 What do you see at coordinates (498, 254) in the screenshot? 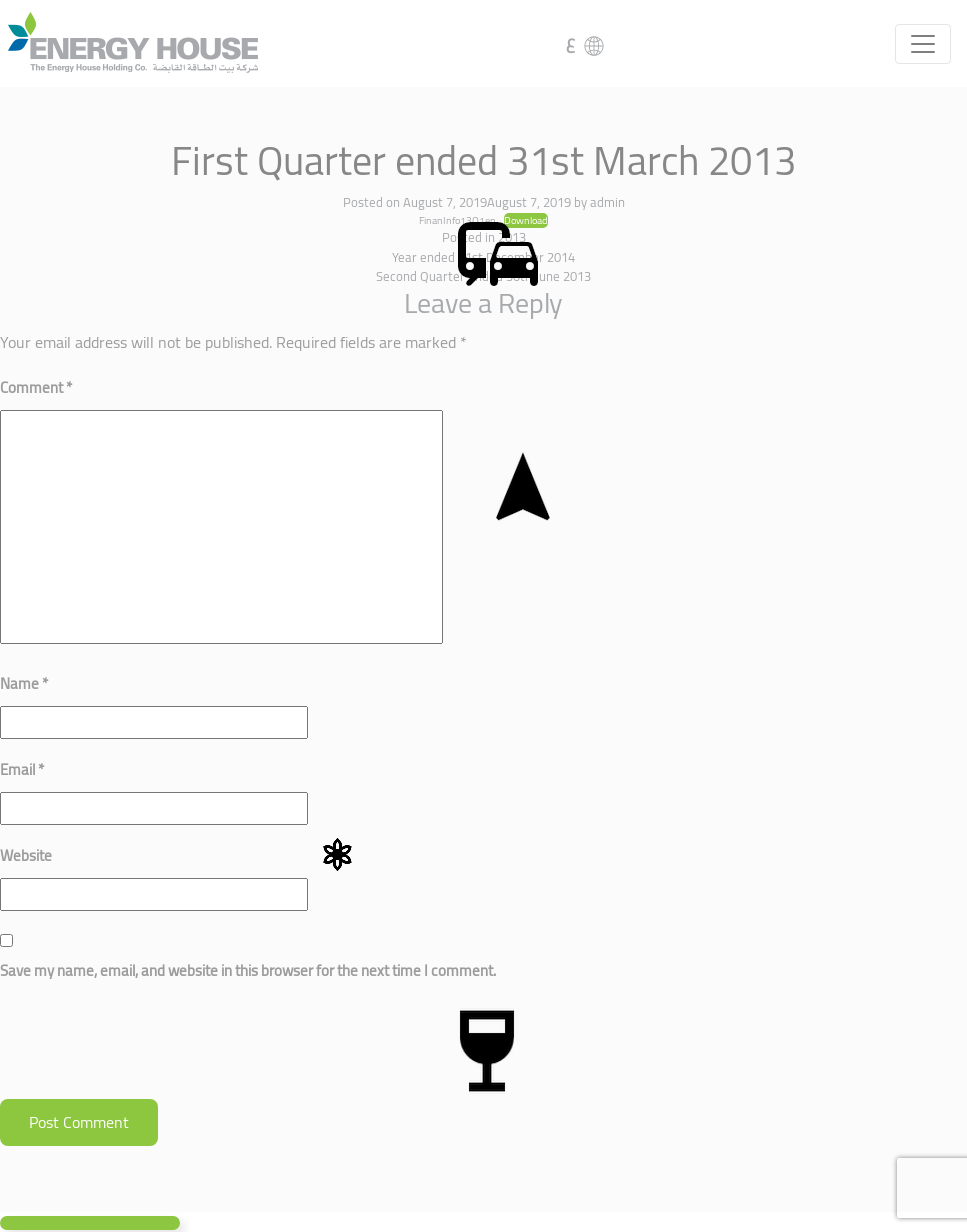
I see `view commute options` at bounding box center [498, 254].